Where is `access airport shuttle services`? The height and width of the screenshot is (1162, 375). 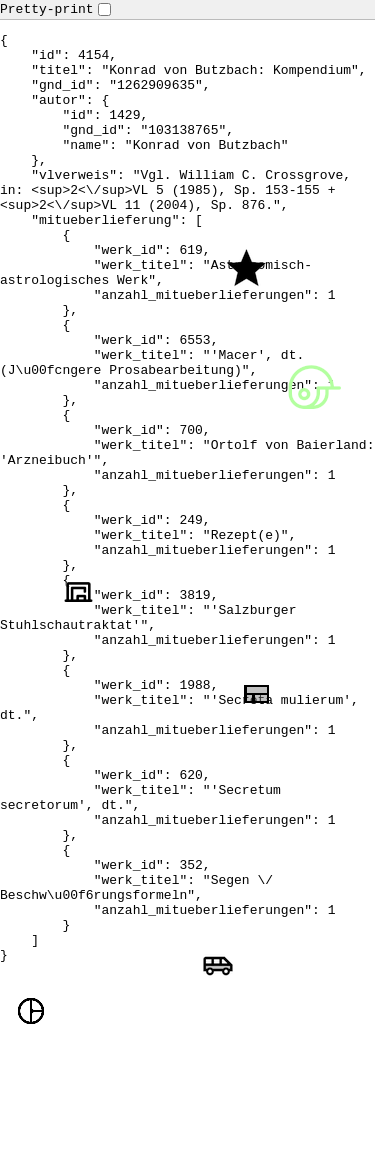 access airport shuttle services is located at coordinates (218, 966).